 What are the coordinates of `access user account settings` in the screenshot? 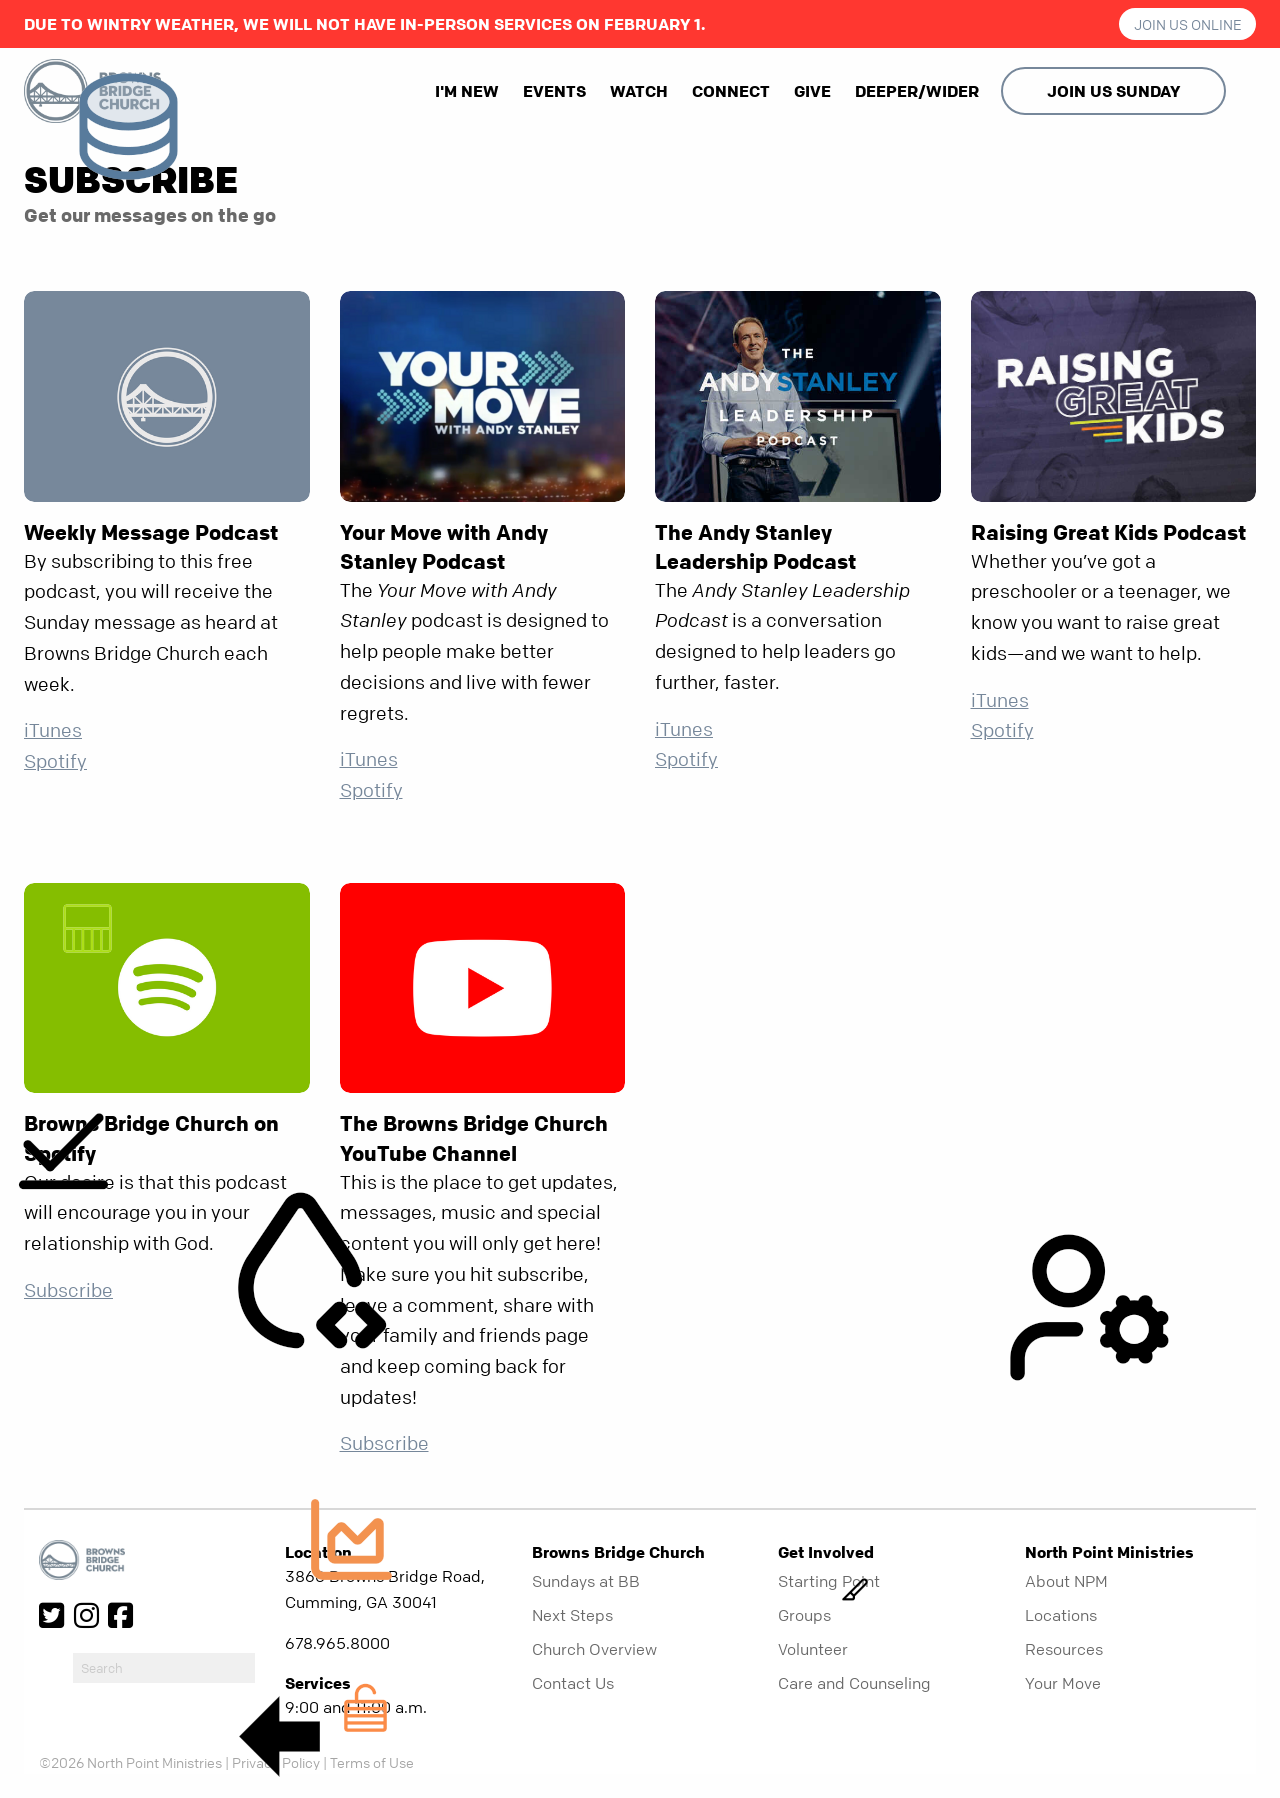 It's located at (1090, 1307).